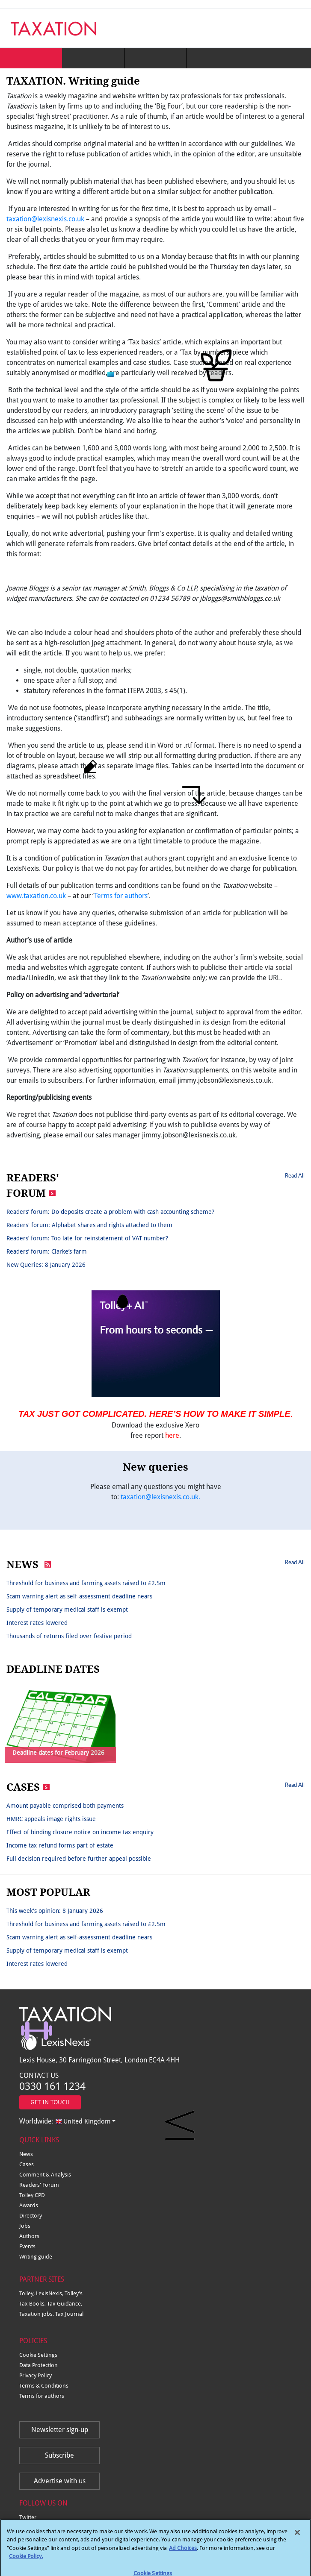 The height and width of the screenshot is (2576, 311). What do you see at coordinates (216, 365) in the screenshot?
I see `access plant care or gardening features` at bounding box center [216, 365].